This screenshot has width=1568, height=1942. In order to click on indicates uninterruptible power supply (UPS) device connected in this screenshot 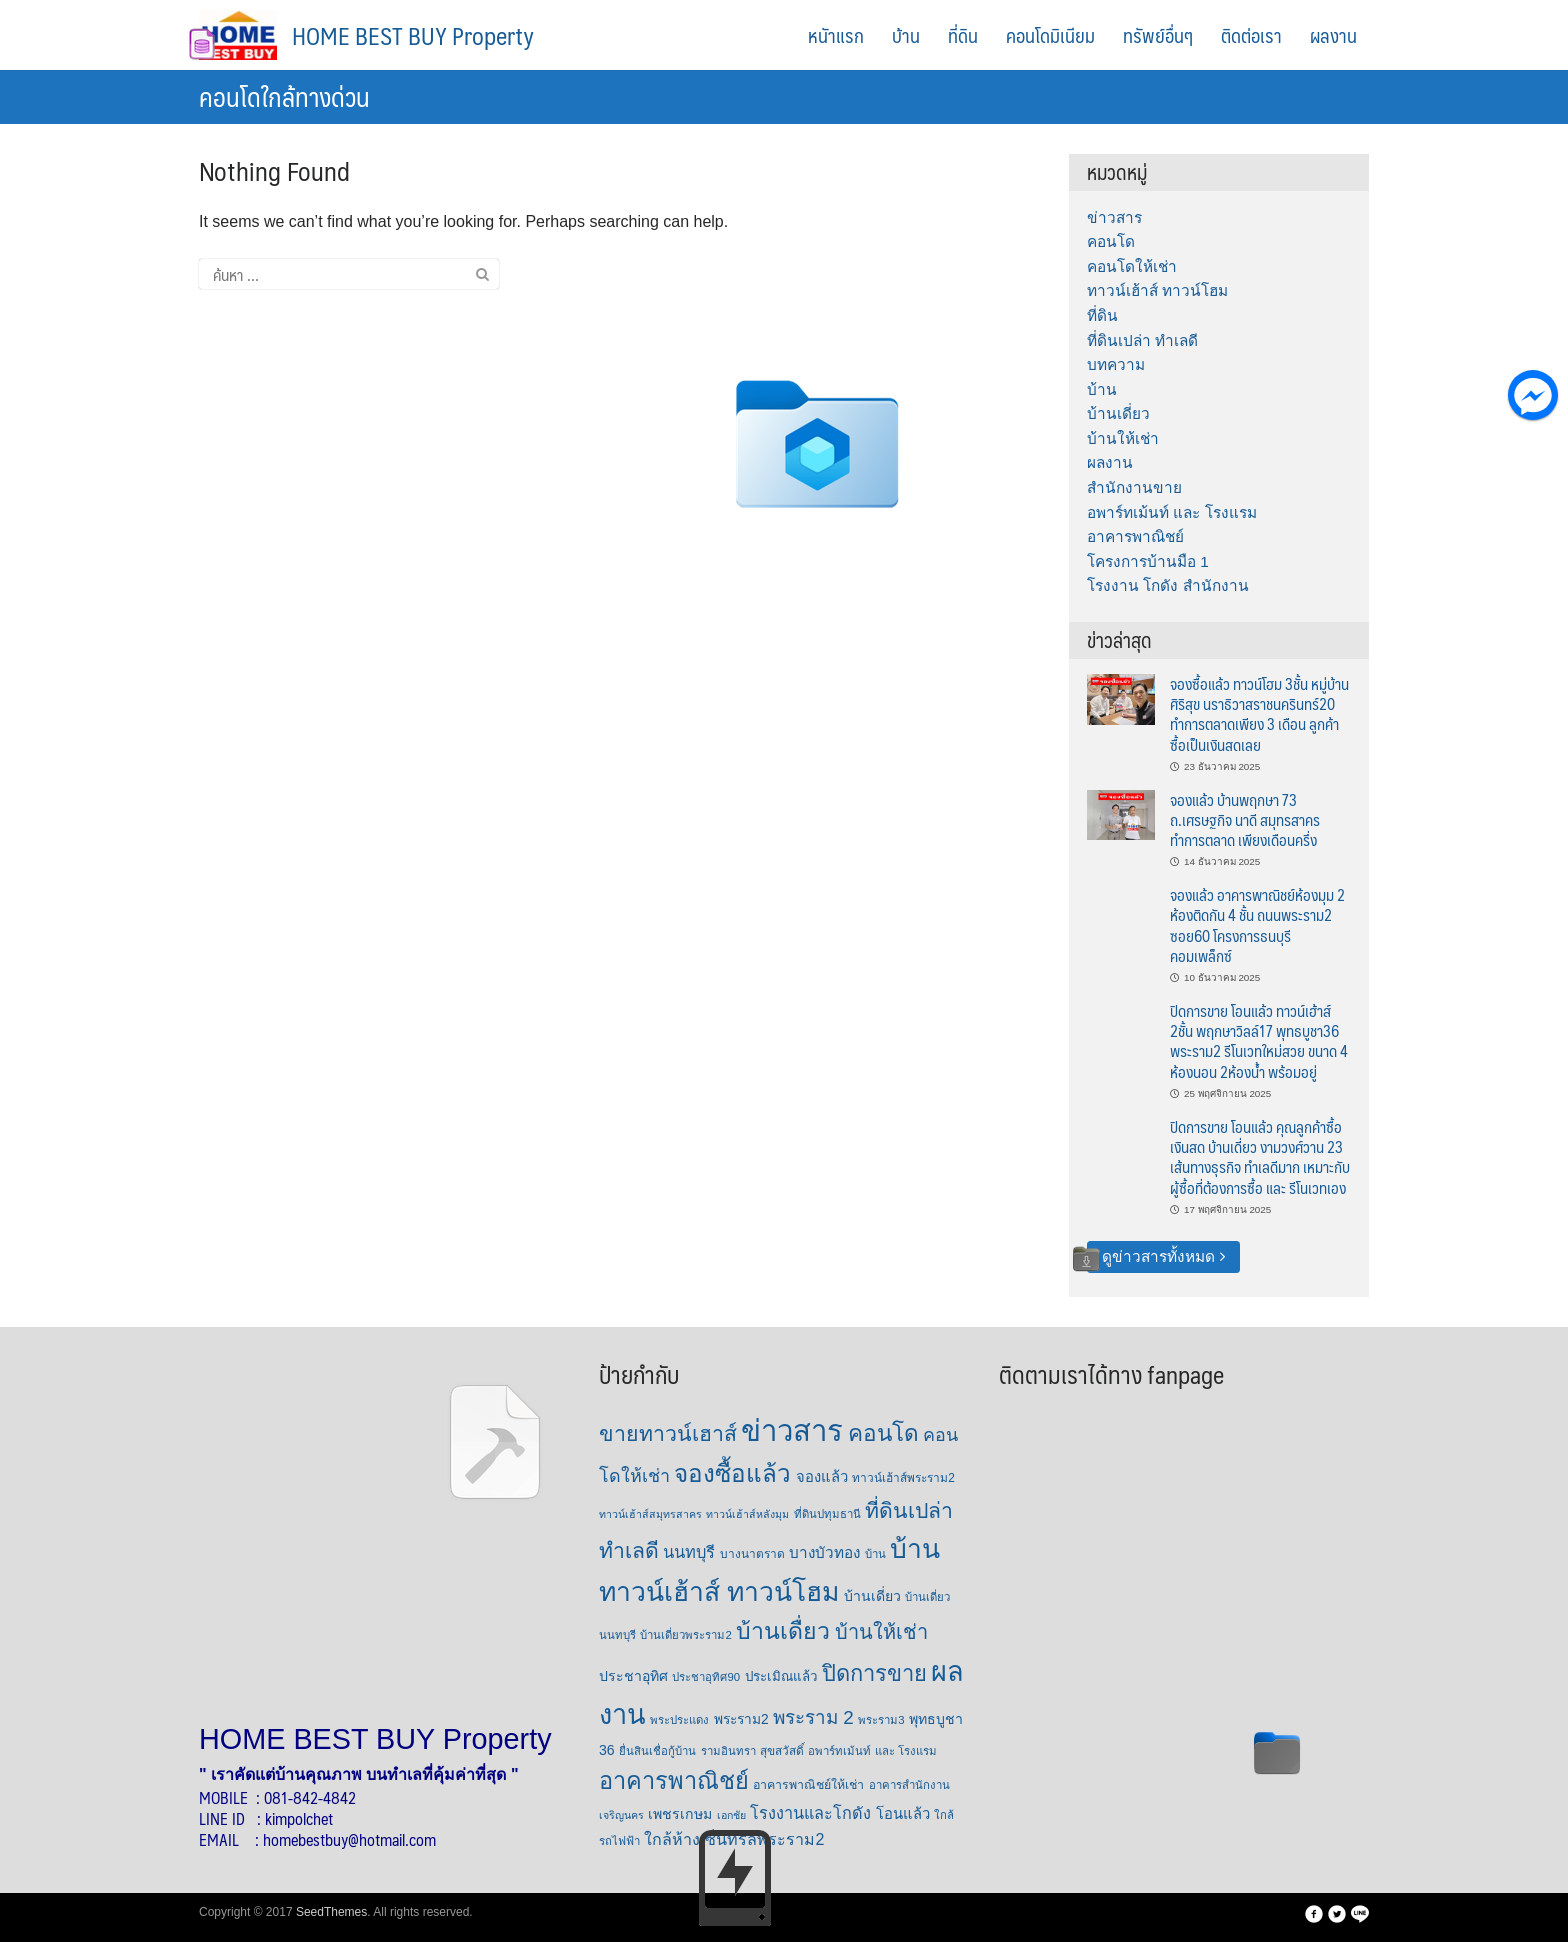, I will do `click(735, 1878)`.